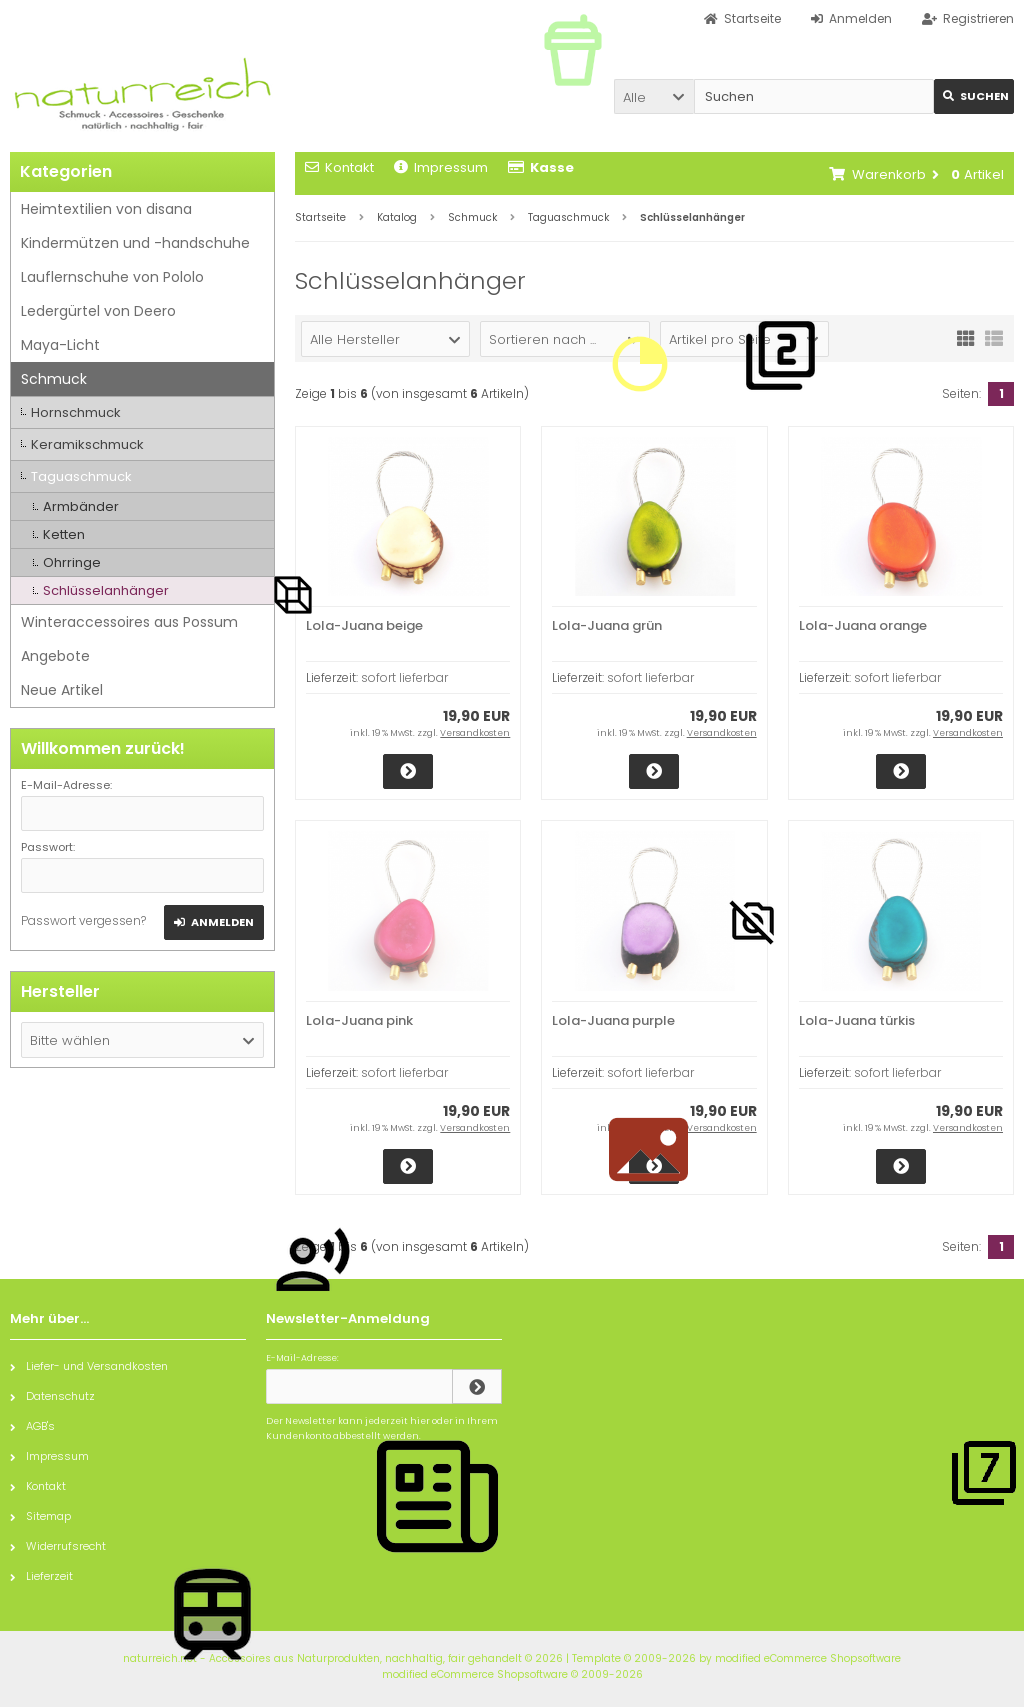 The height and width of the screenshot is (1707, 1024). I want to click on indicates 2 items selected or stacked, so click(780, 355).